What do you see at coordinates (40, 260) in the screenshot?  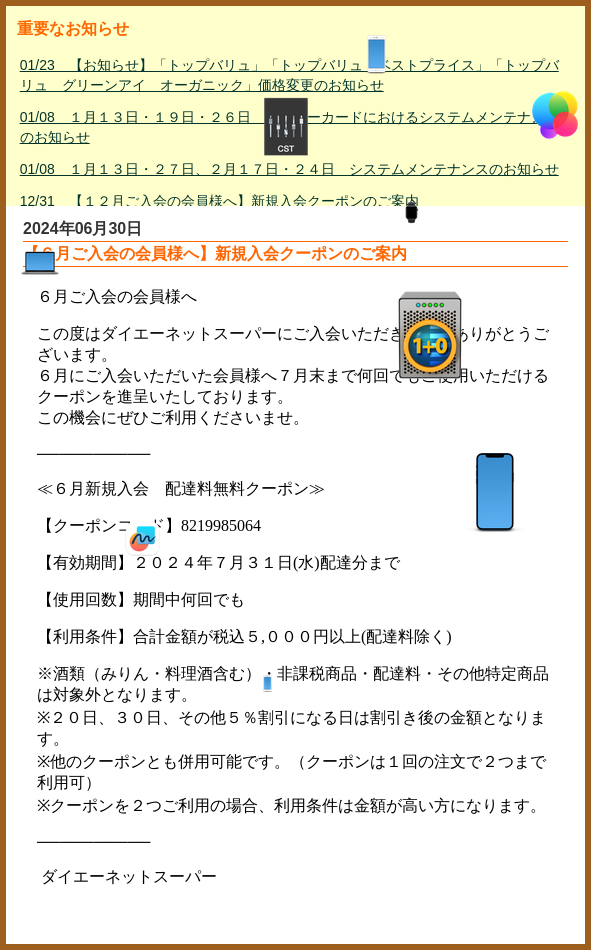 I see `macbook air device icon in system preferences` at bounding box center [40, 260].